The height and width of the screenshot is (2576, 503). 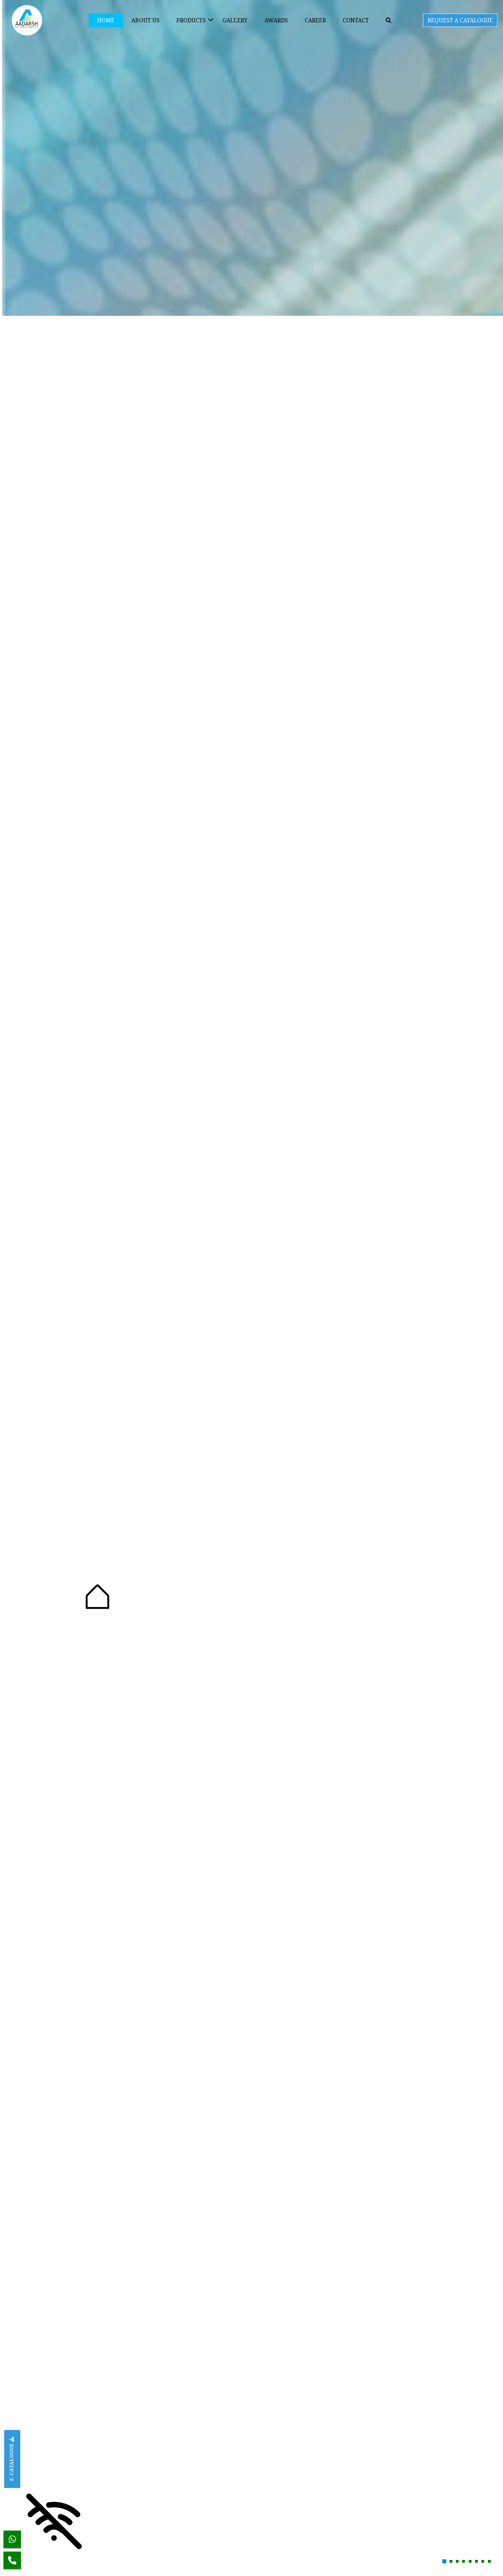 What do you see at coordinates (54, 2521) in the screenshot?
I see `indicates wifi is disabled or unavailable` at bounding box center [54, 2521].